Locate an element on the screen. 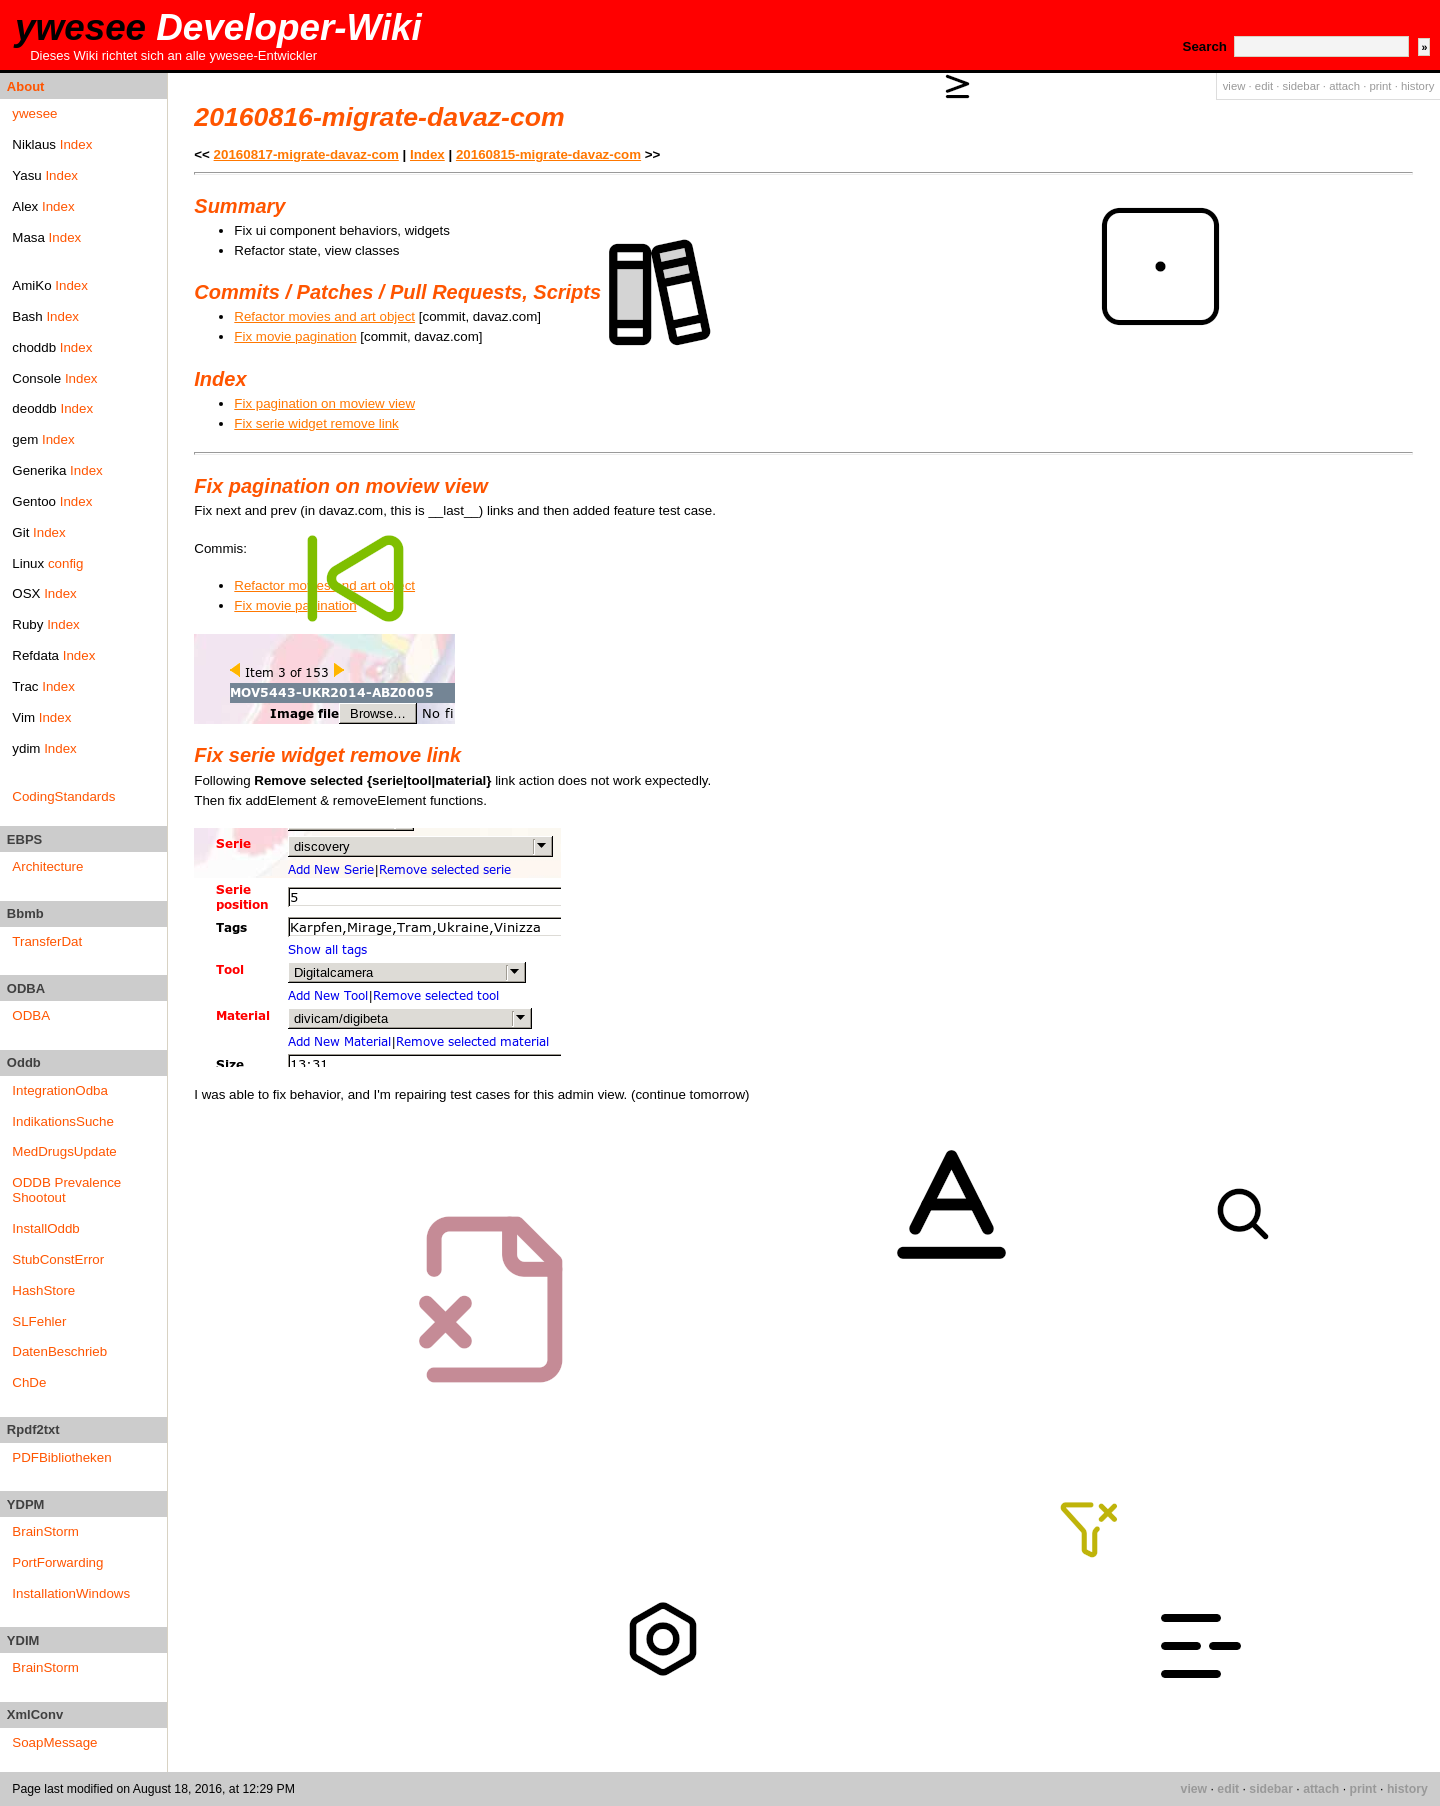  delete this file is located at coordinates (494, 1299).